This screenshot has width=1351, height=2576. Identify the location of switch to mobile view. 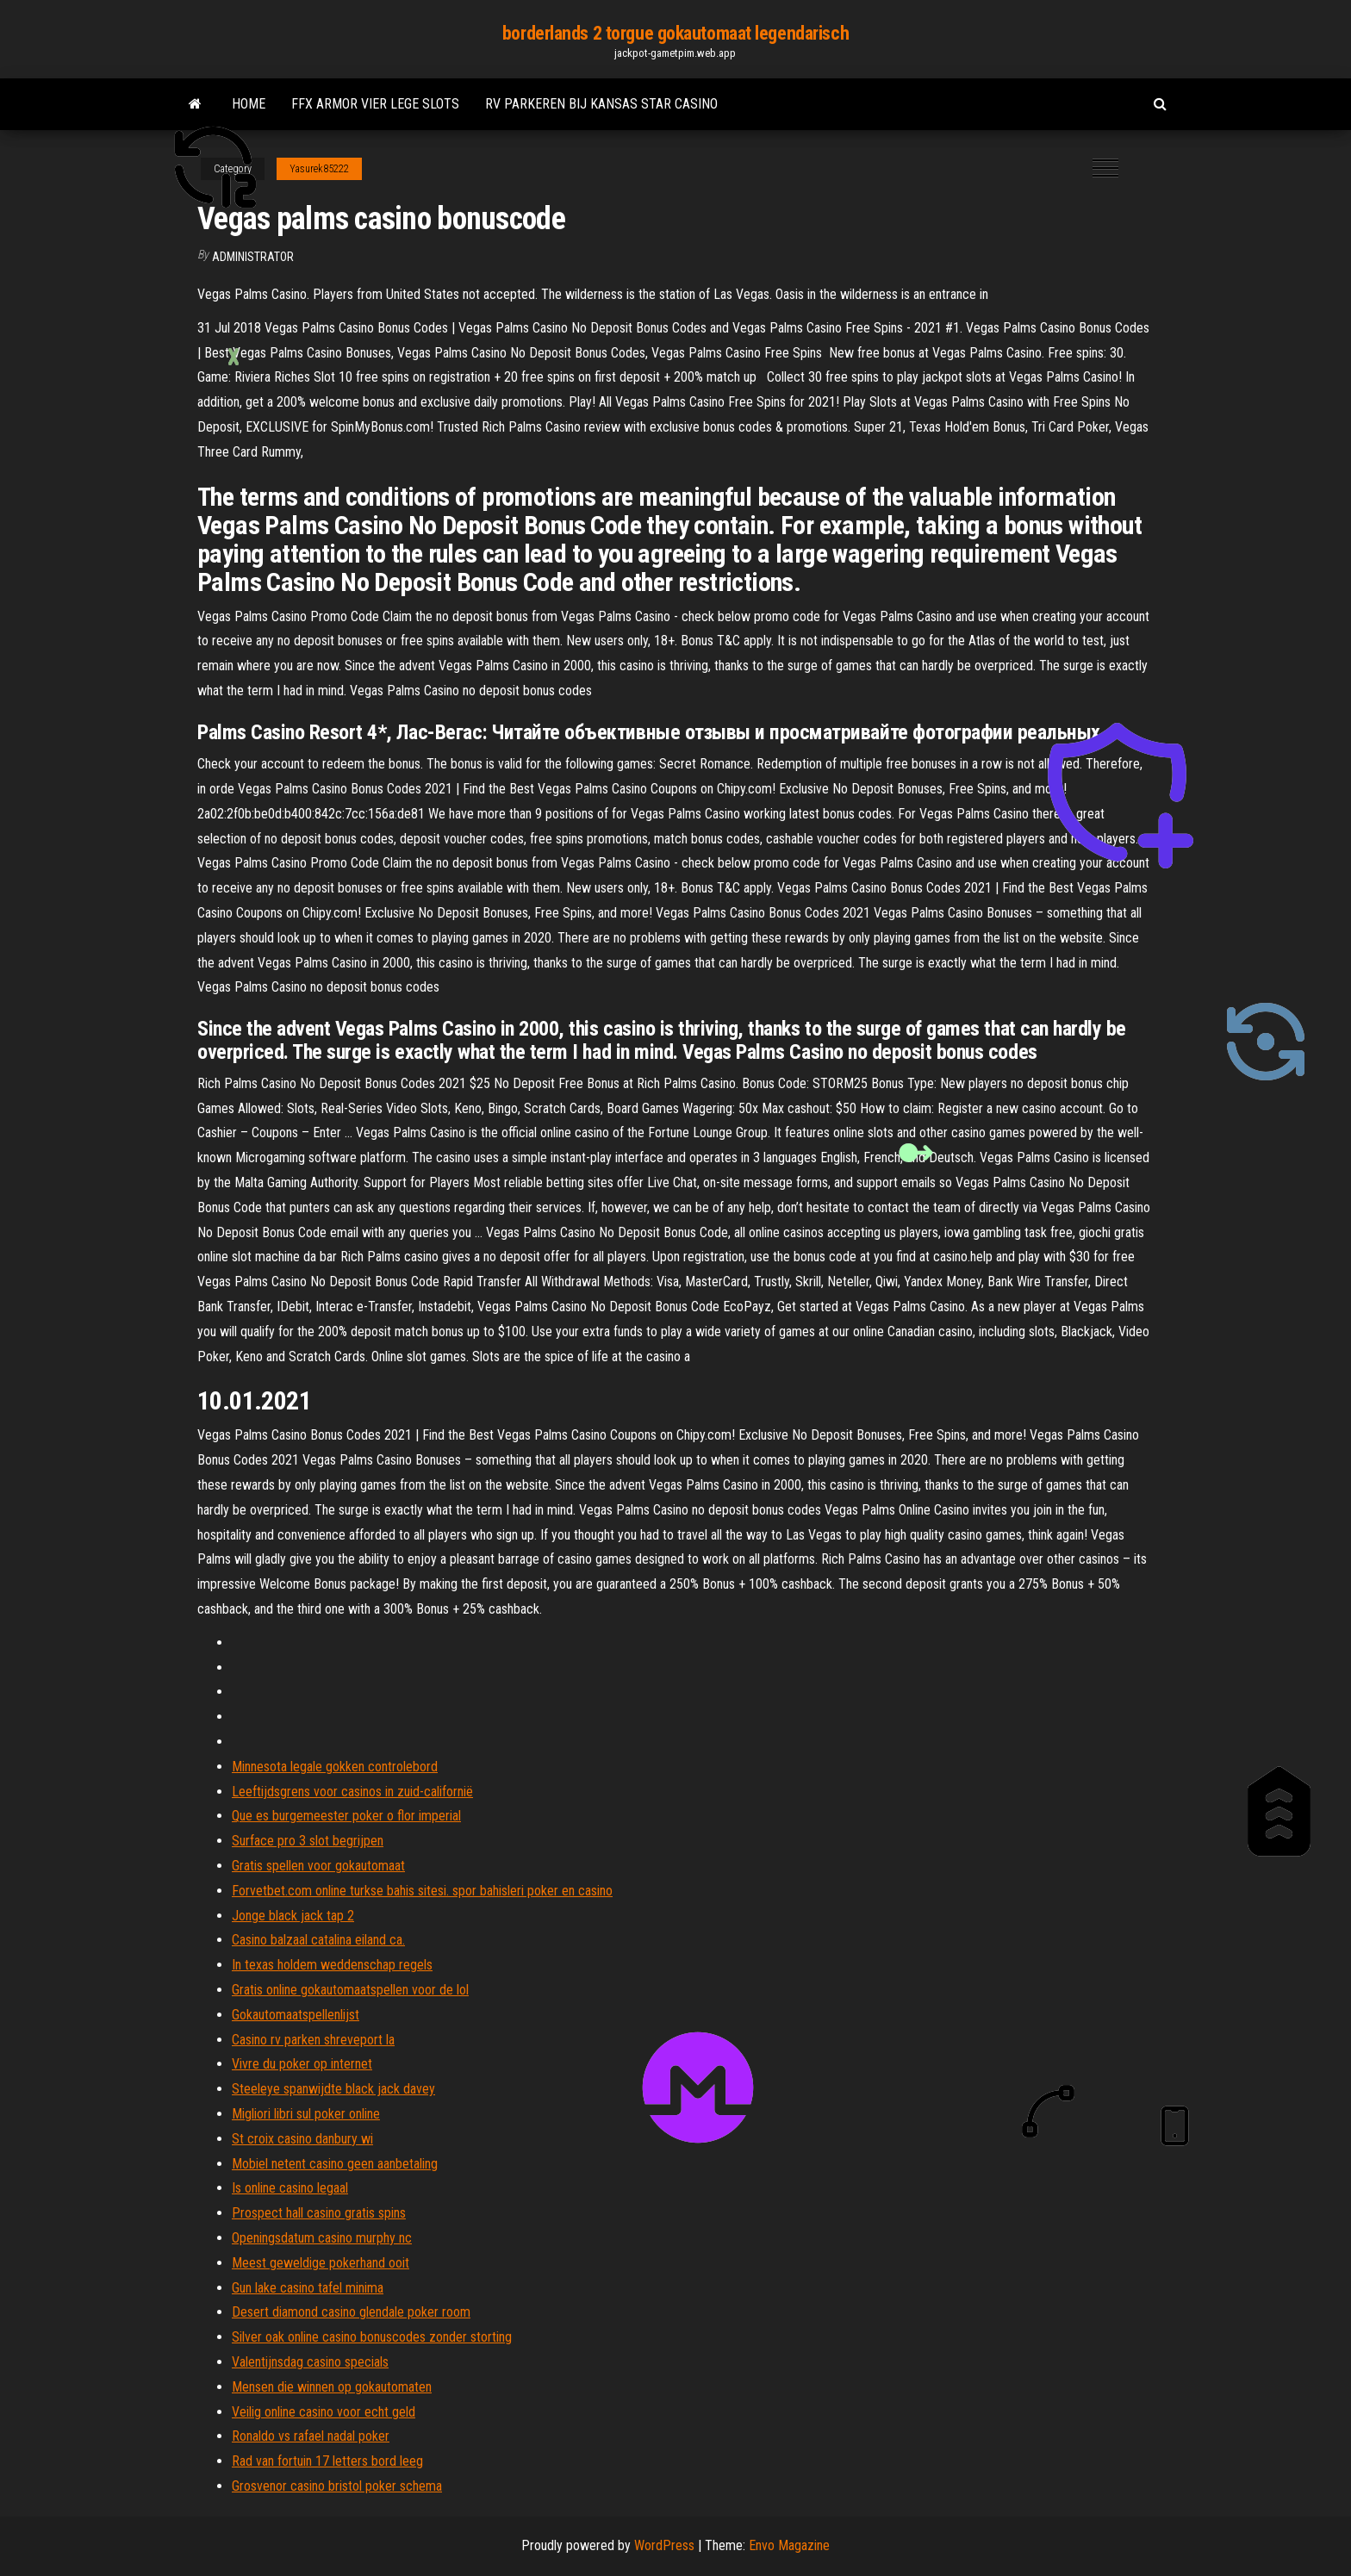
(1174, 2125).